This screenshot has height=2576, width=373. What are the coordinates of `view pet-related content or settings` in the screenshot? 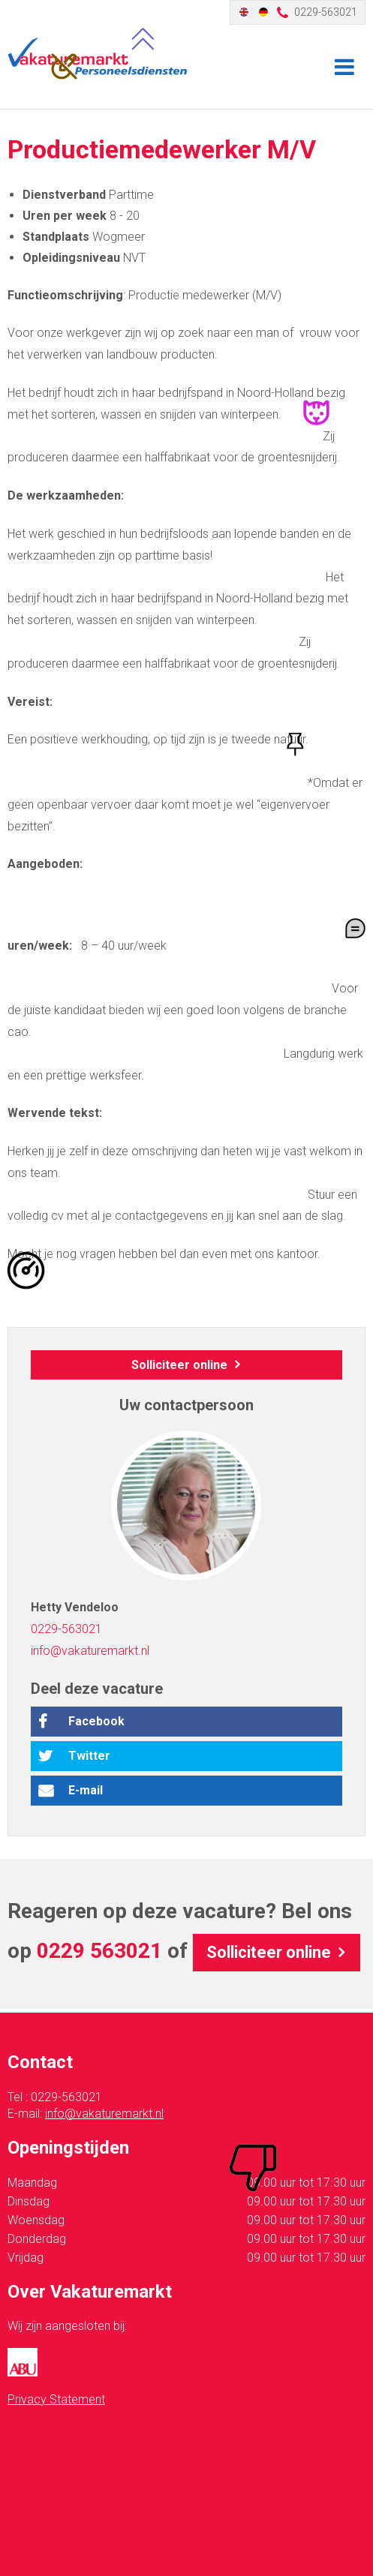 It's located at (316, 412).